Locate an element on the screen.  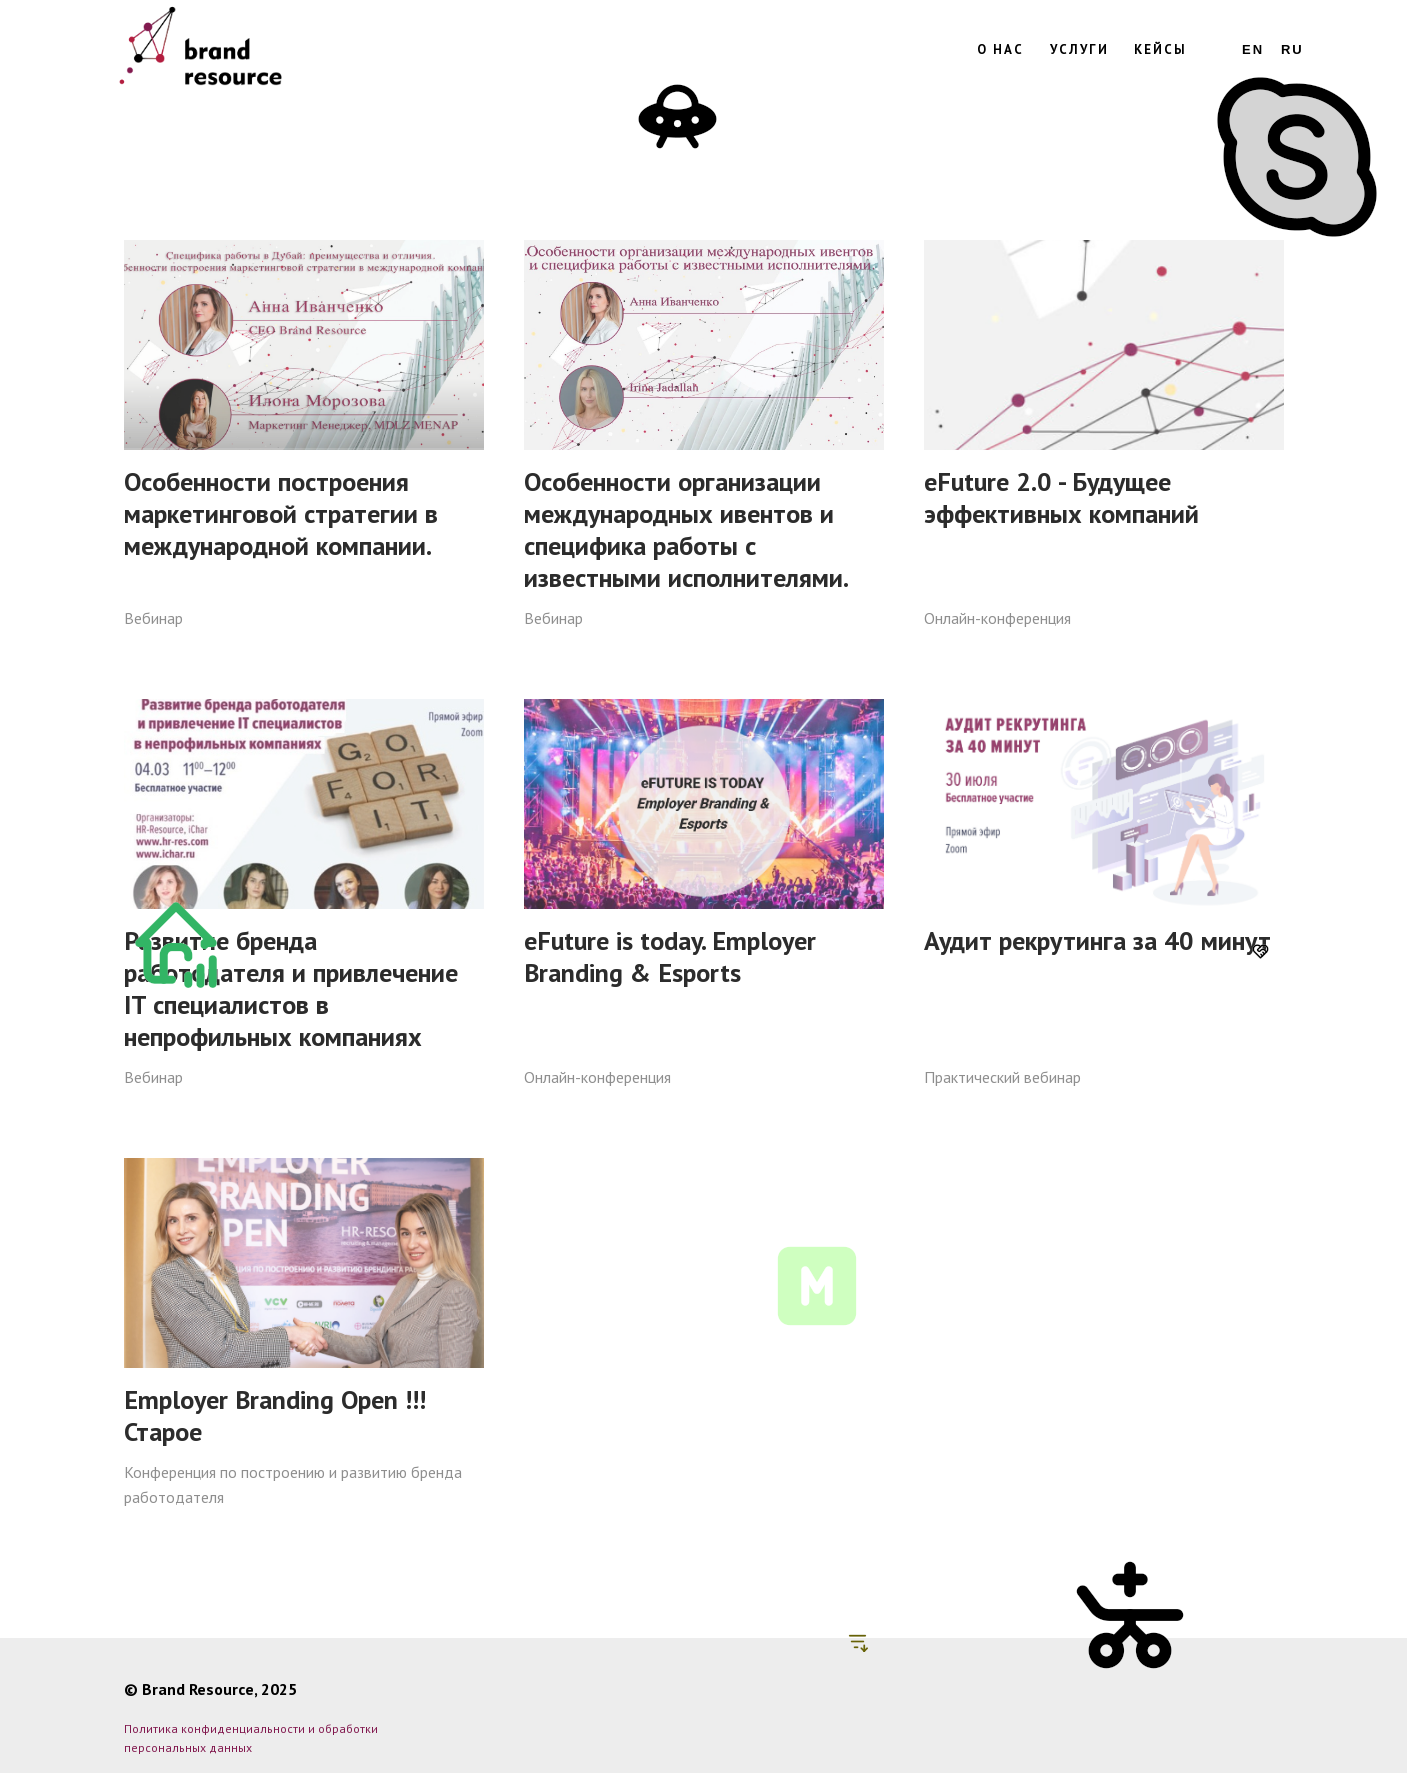
open Skype app is located at coordinates (1297, 157).